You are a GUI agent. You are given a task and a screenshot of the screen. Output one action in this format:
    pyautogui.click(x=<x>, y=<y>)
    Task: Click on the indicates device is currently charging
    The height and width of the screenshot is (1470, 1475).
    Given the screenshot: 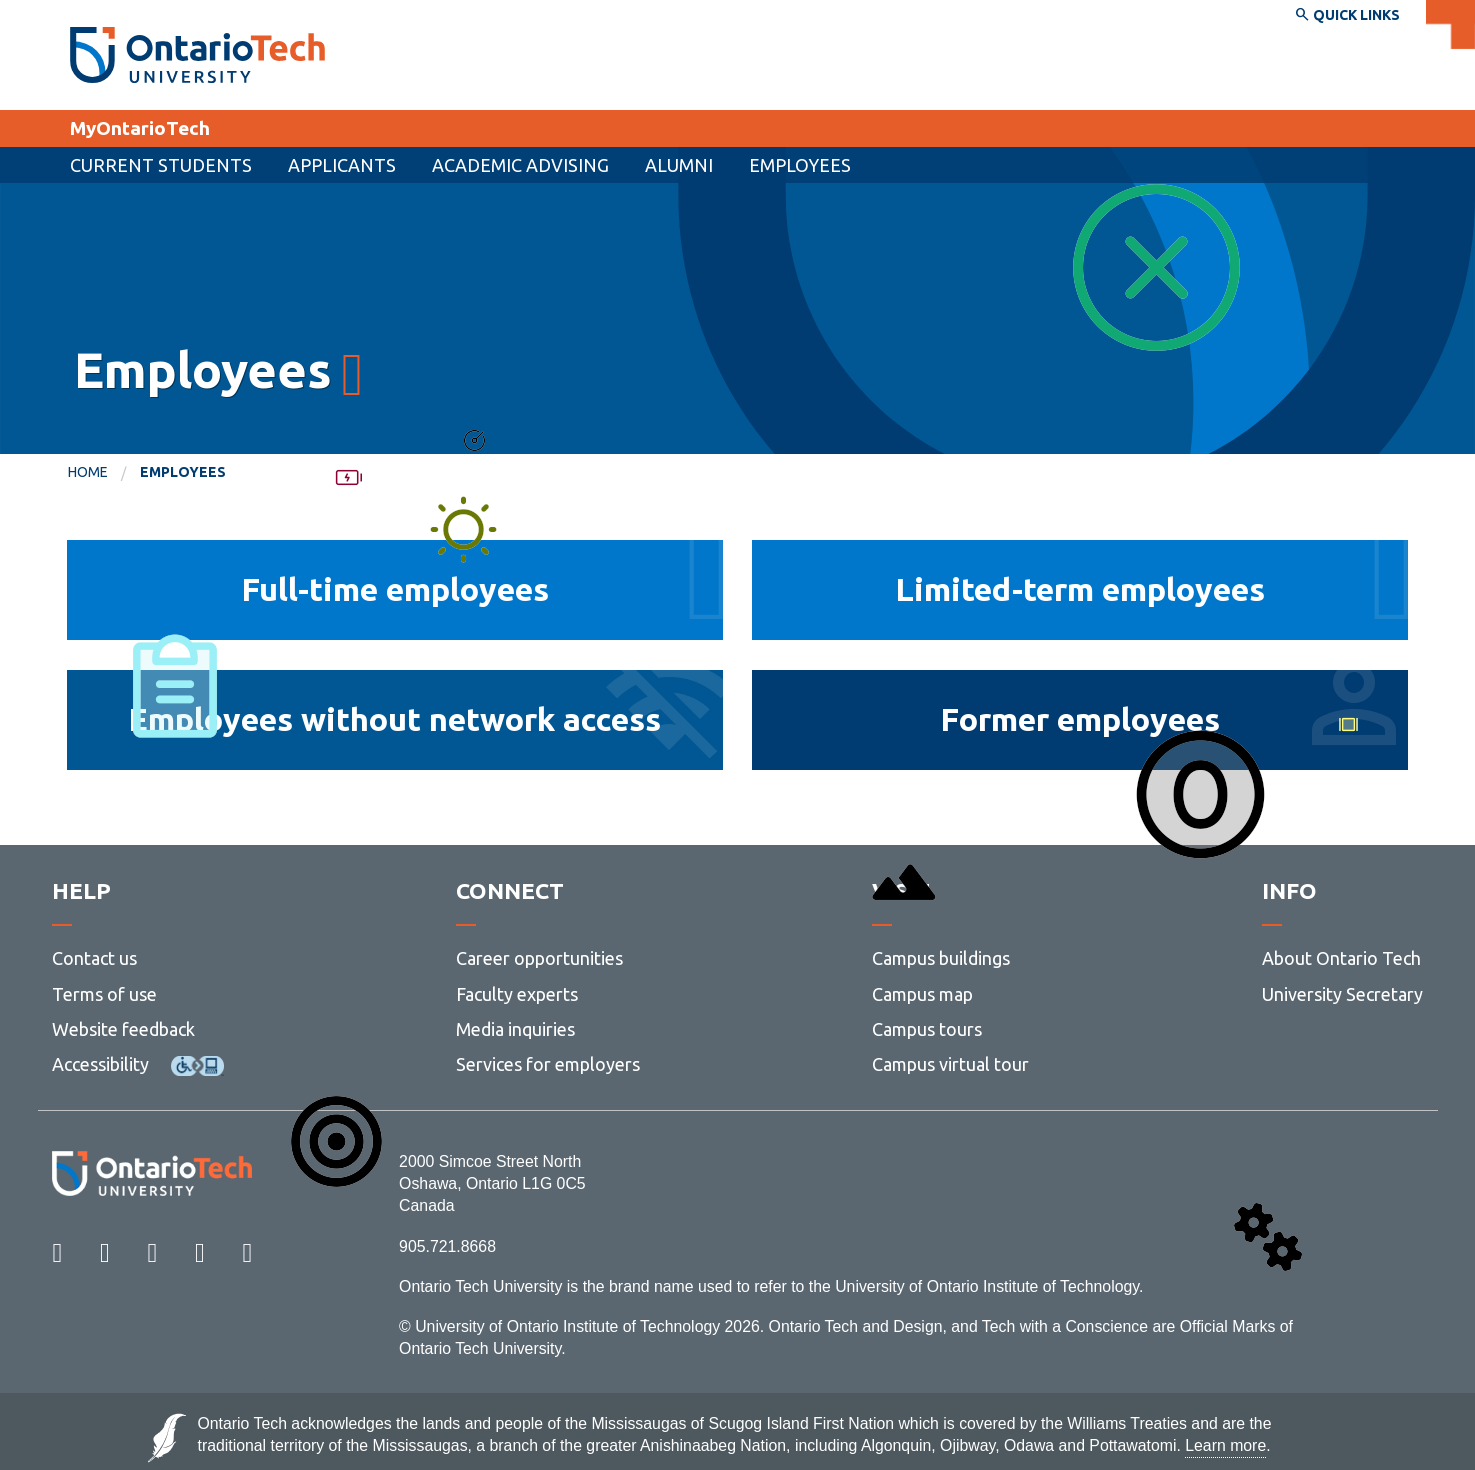 What is the action you would take?
    pyautogui.click(x=348, y=477)
    